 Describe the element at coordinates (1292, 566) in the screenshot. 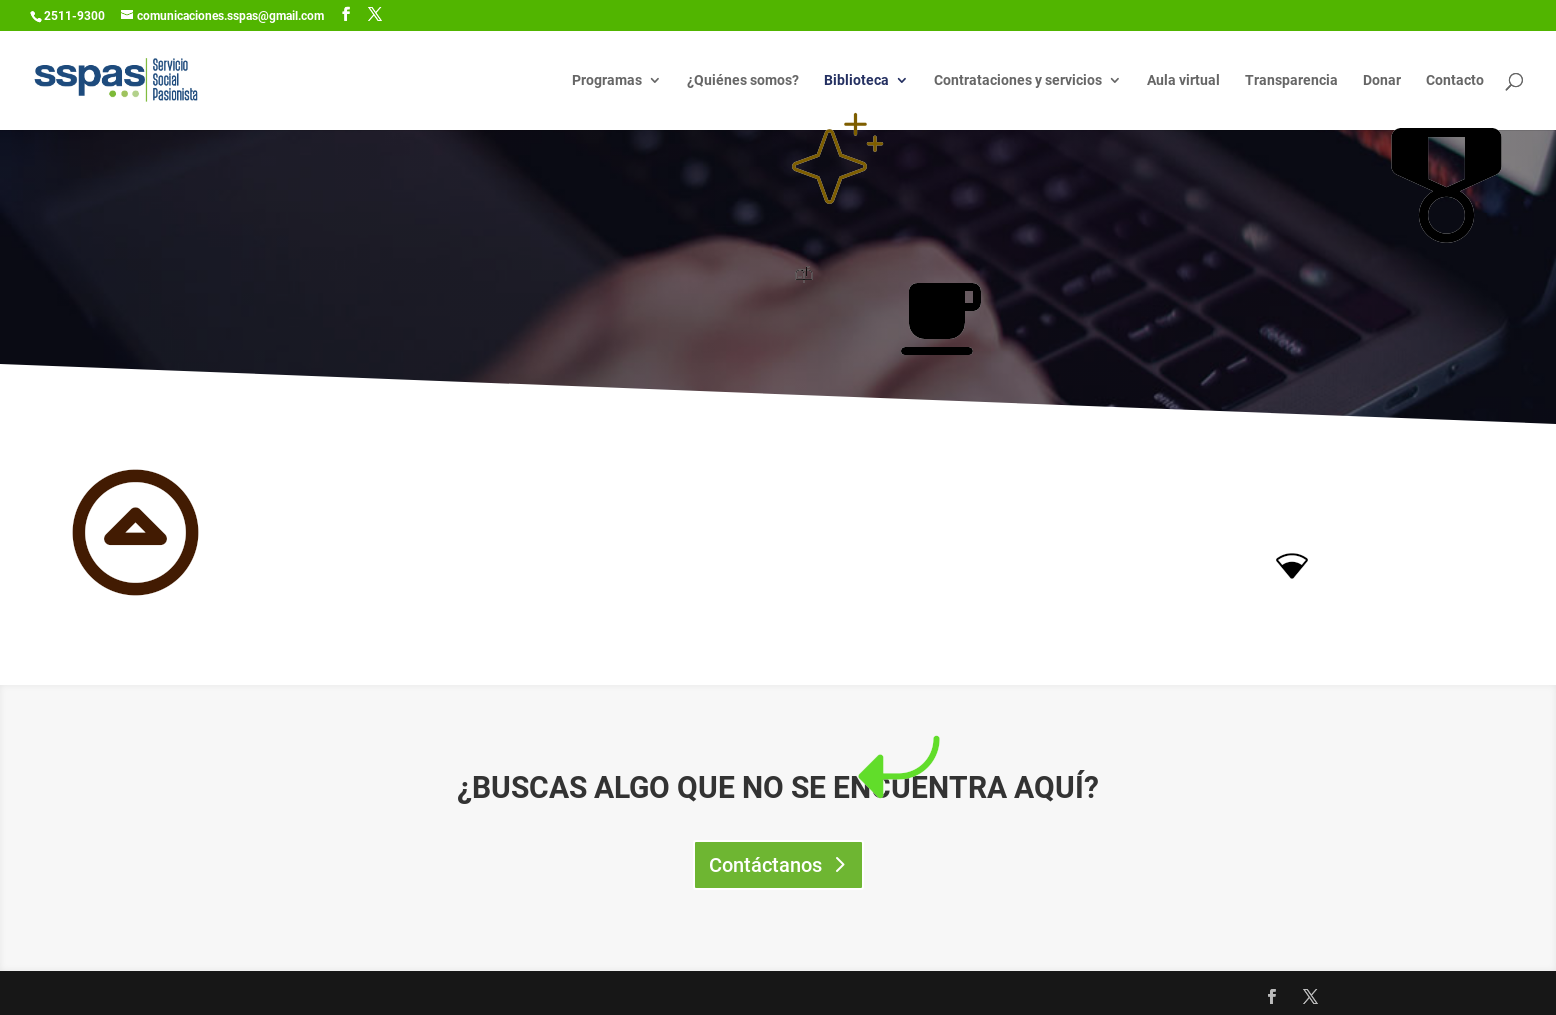

I see `indicates moderate wifi signal strength` at that location.